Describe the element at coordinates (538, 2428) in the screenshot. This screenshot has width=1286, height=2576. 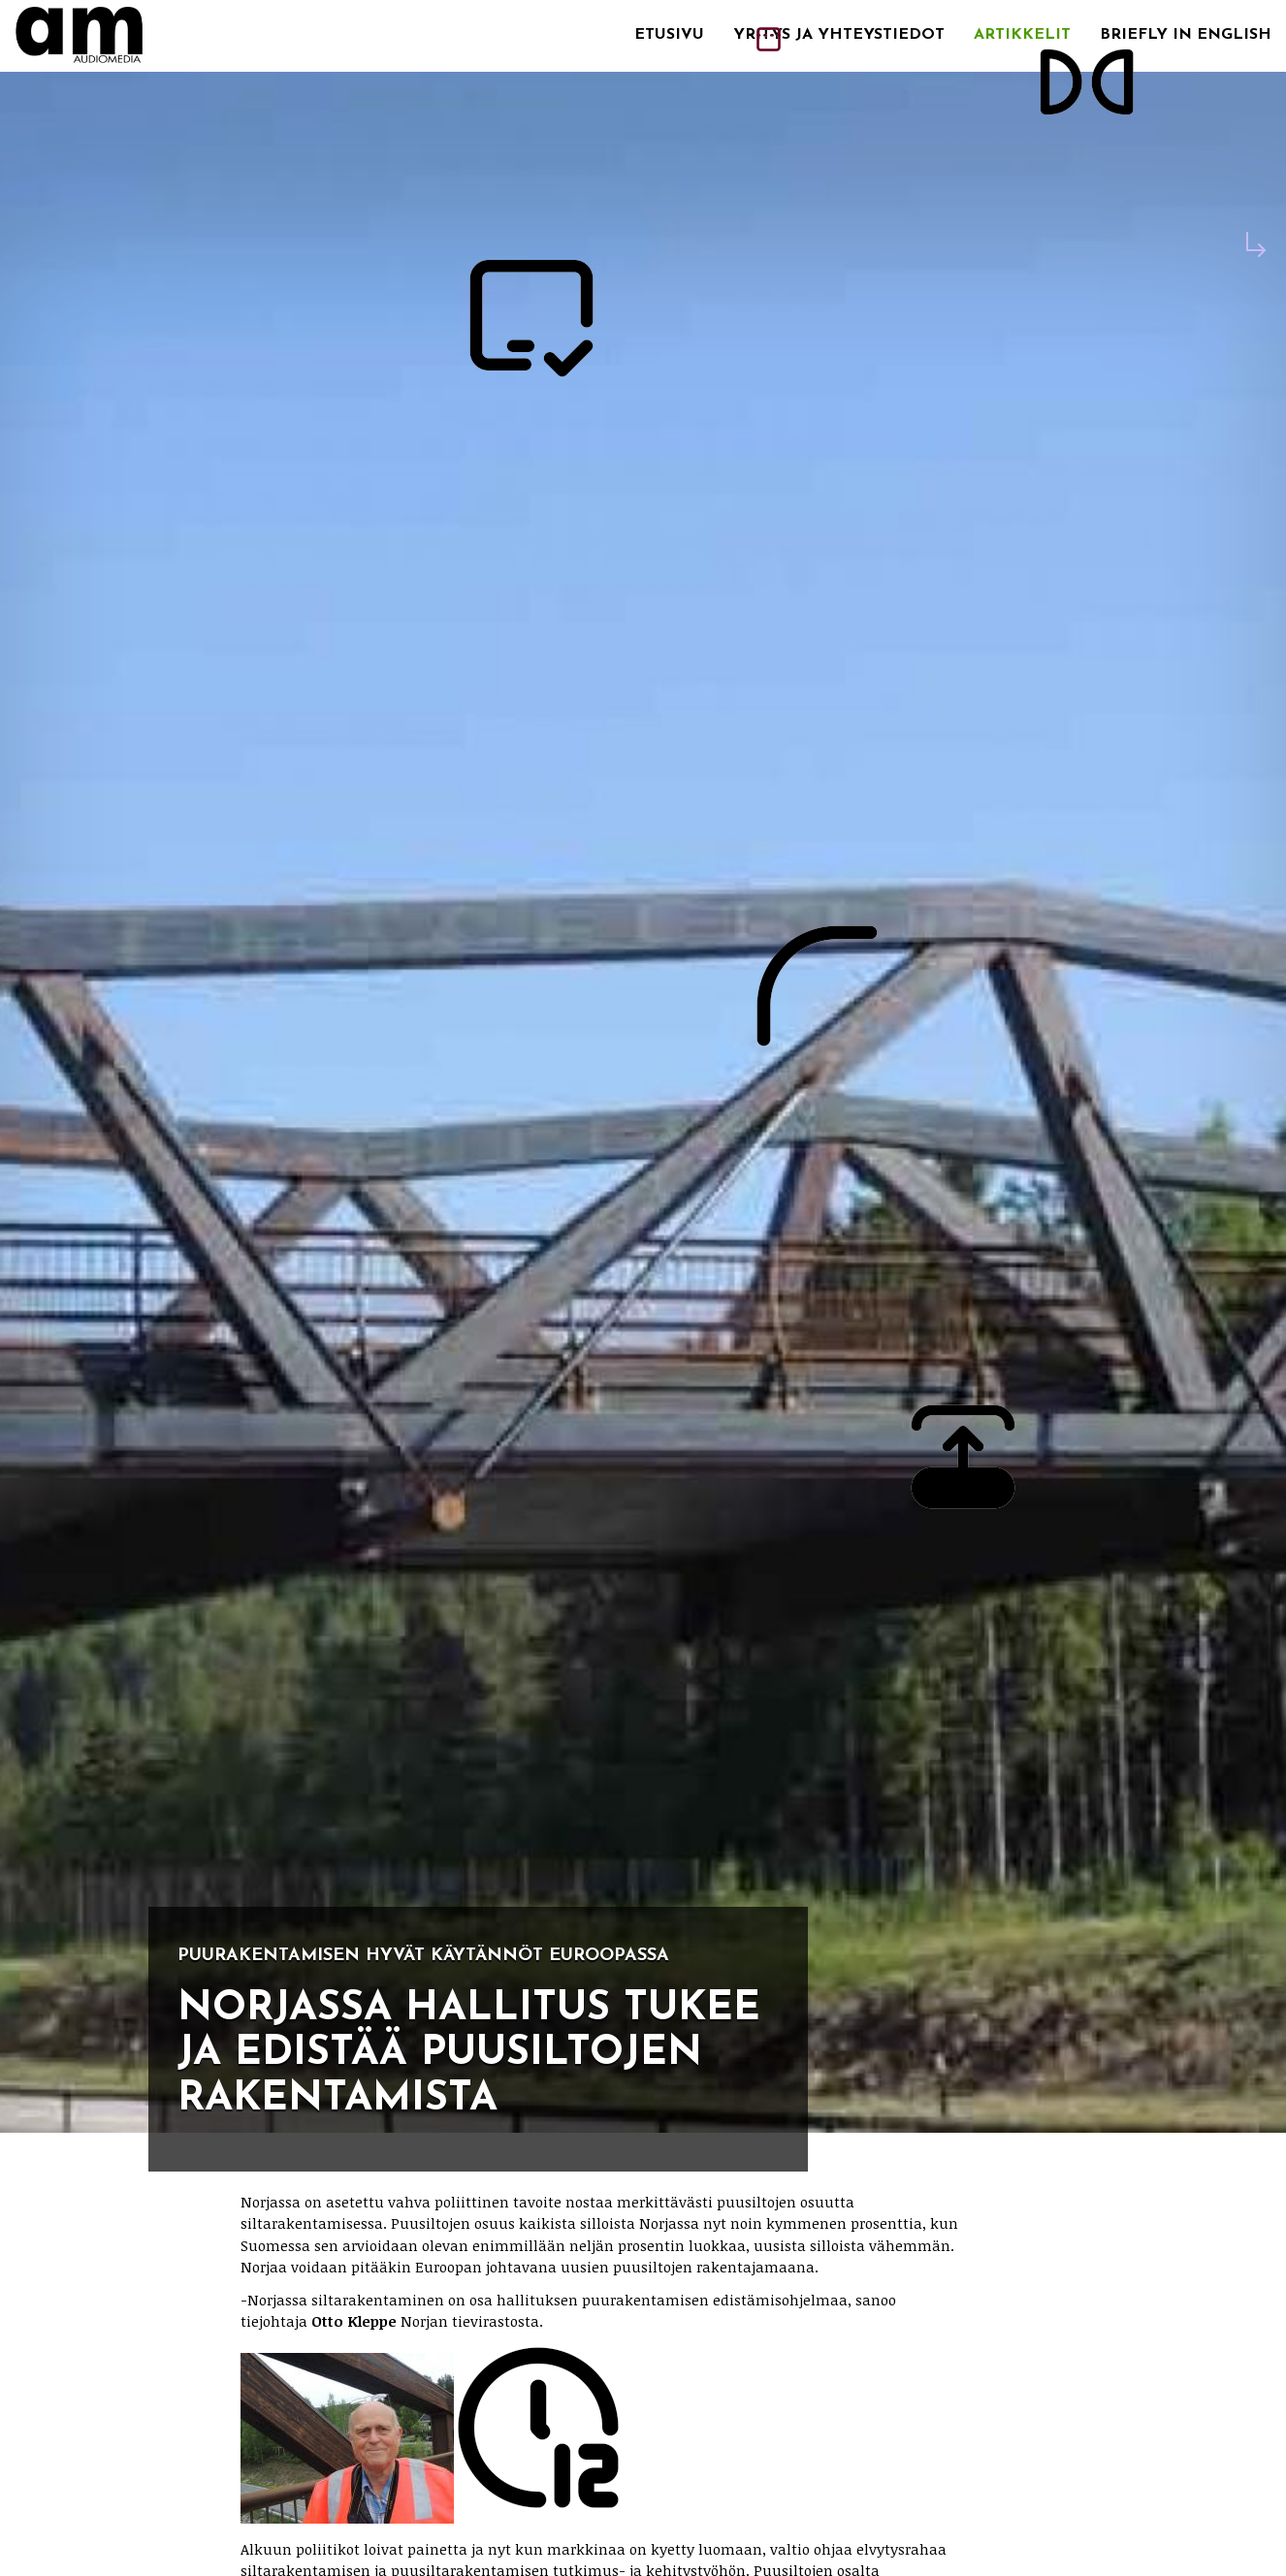
I see `view time in 12-hour format` at that location.